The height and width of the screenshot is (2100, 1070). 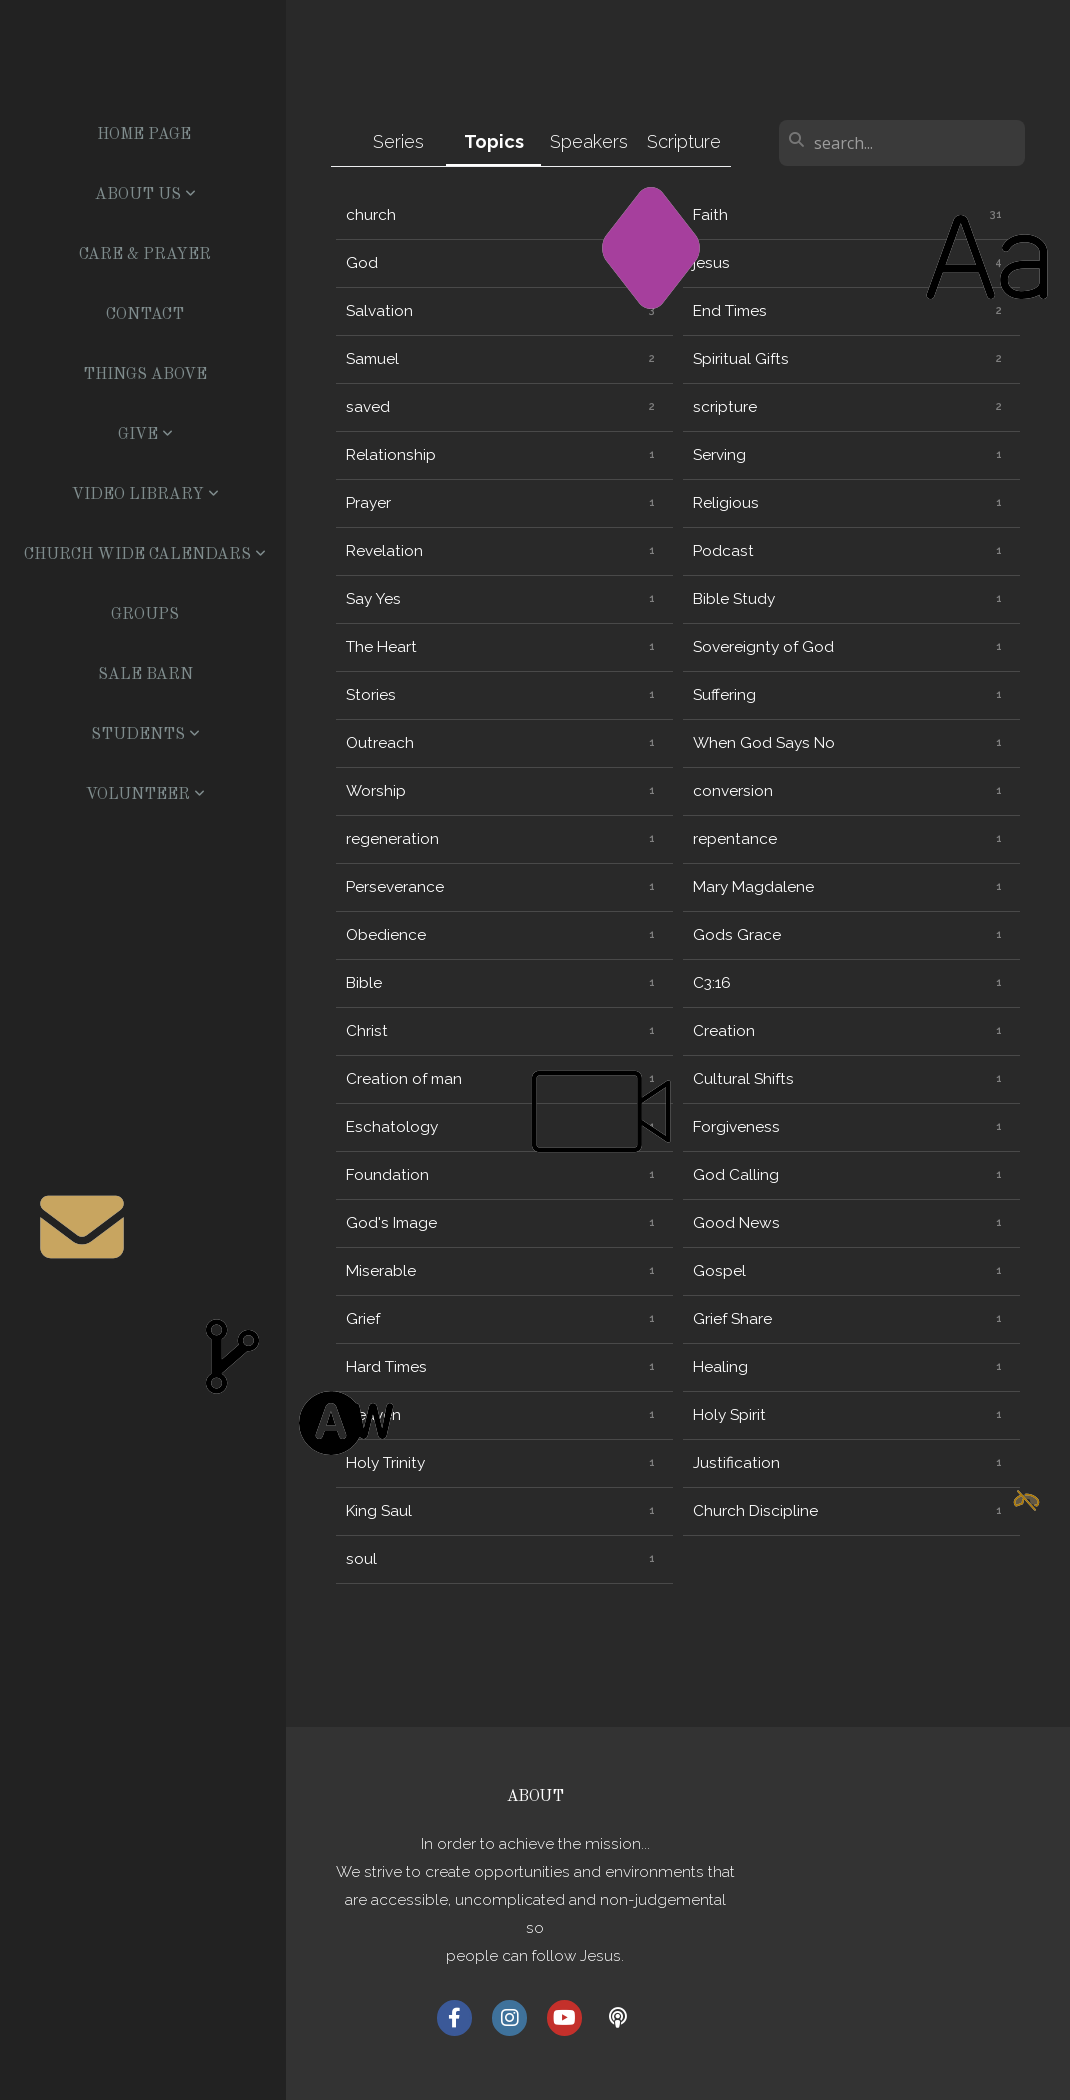 I want to click on toggle automatic white balance, so click(x=347, y=1423).